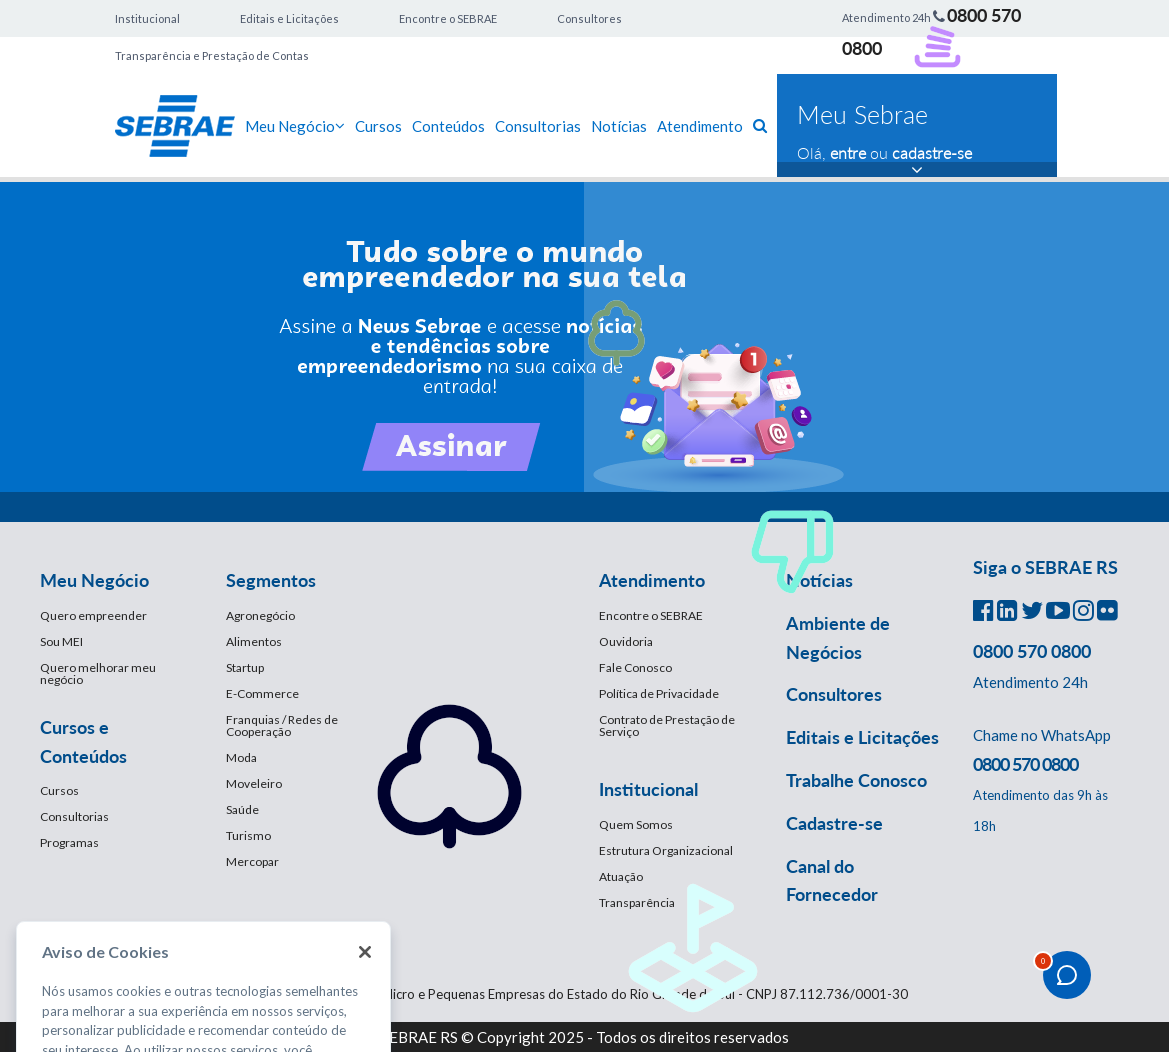 The height and width of the screenshot is (1052, 1169). Describe the element at coordinates (693, 948) in the screenshot. I see `view land plot or parcel details` at that location.